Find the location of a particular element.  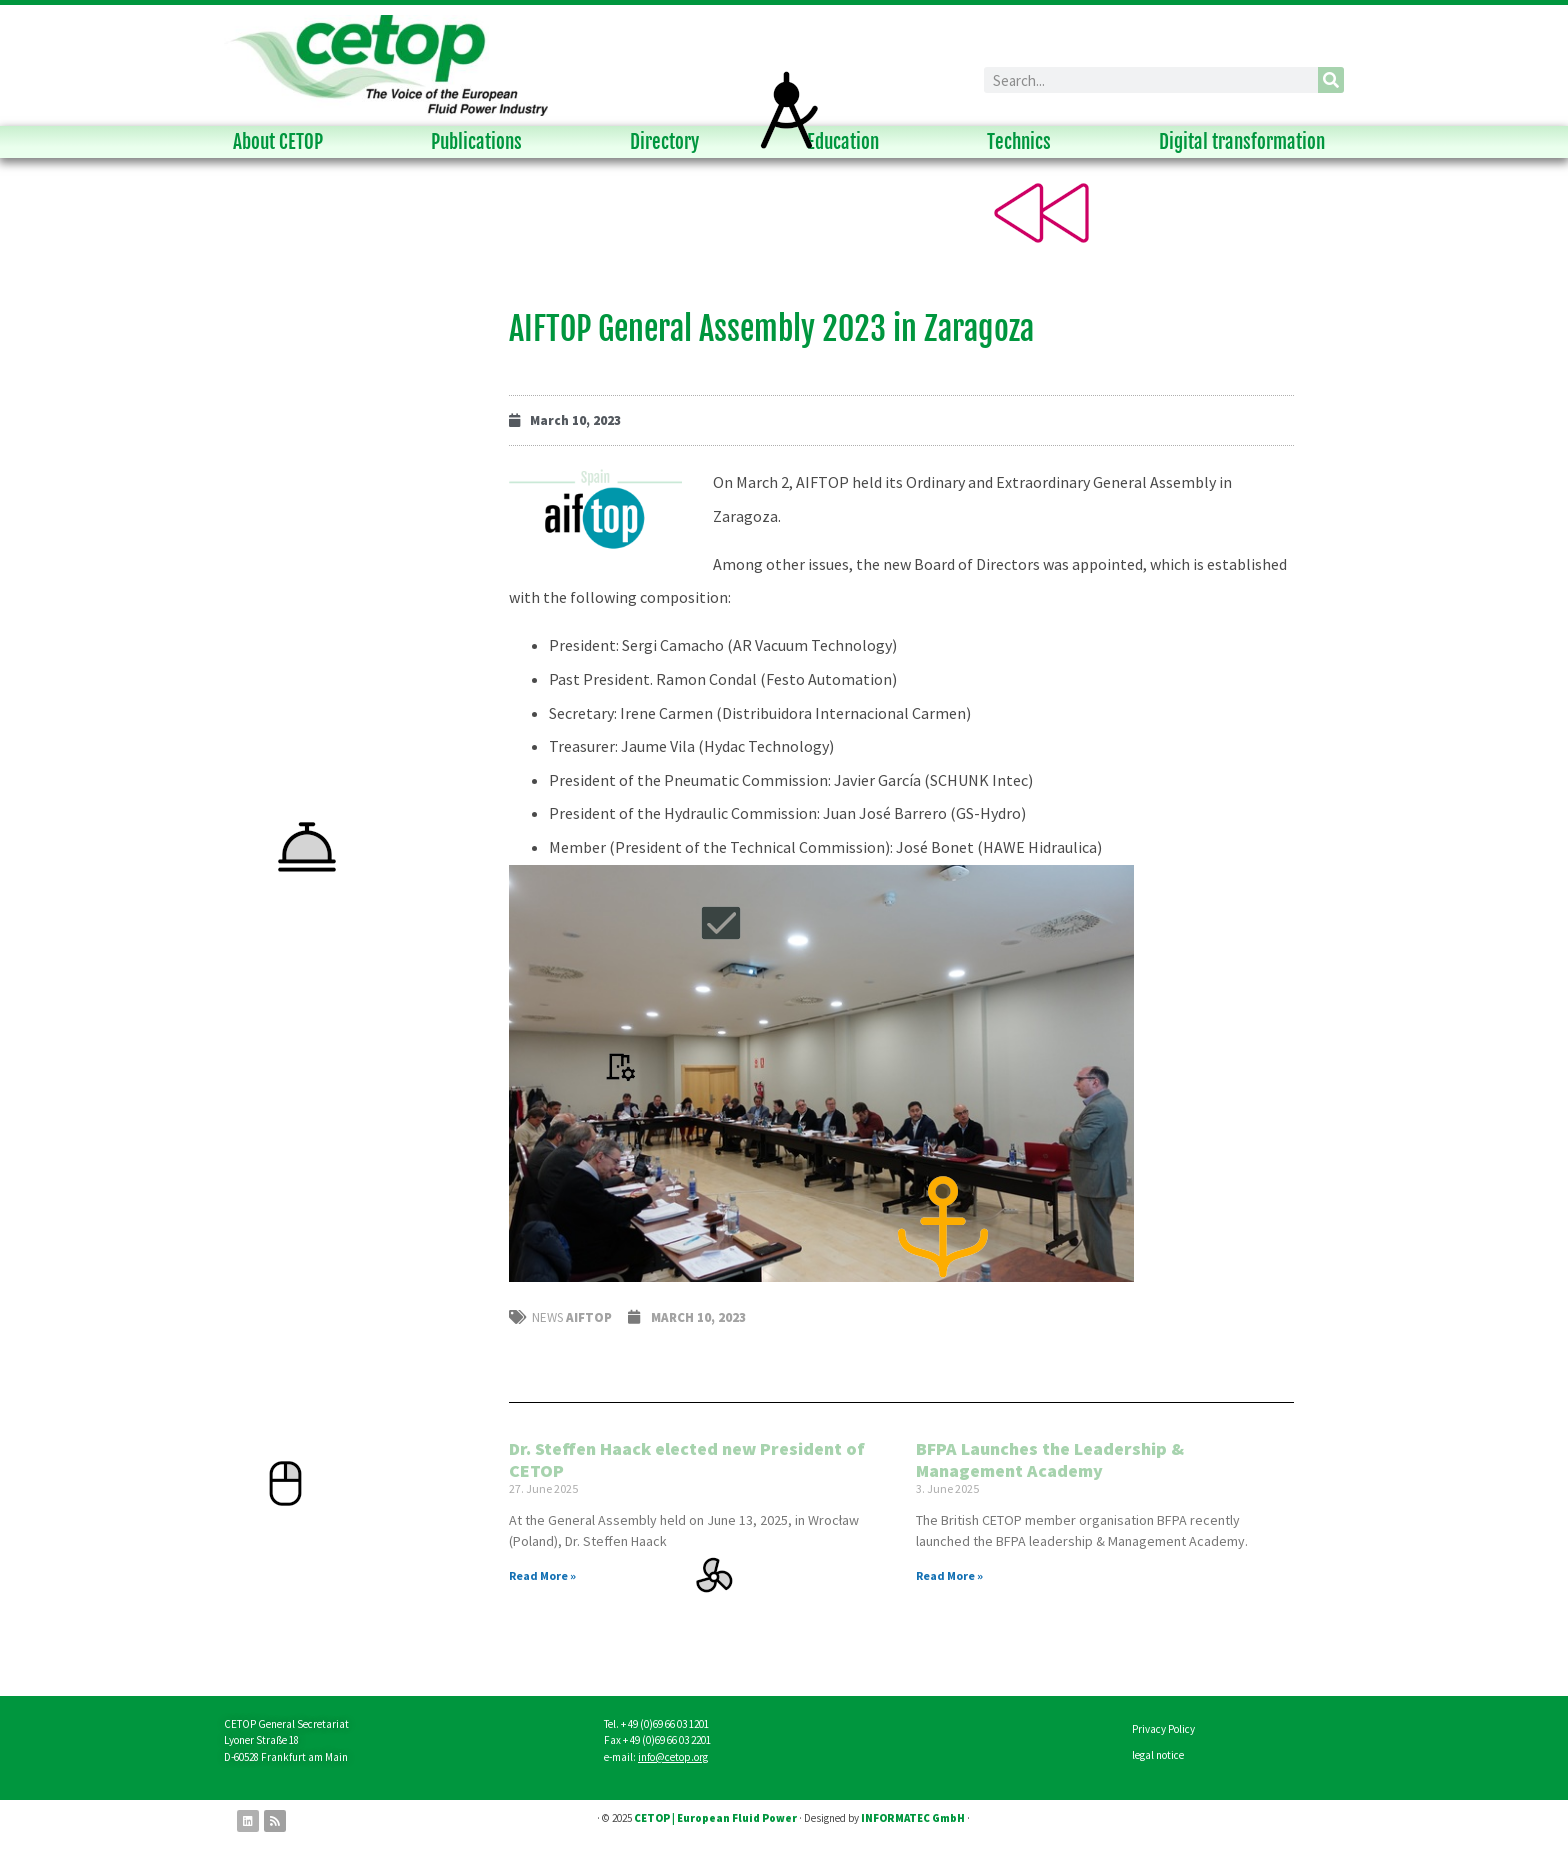

confirm or submit an action is located at coordinates (721, 923).